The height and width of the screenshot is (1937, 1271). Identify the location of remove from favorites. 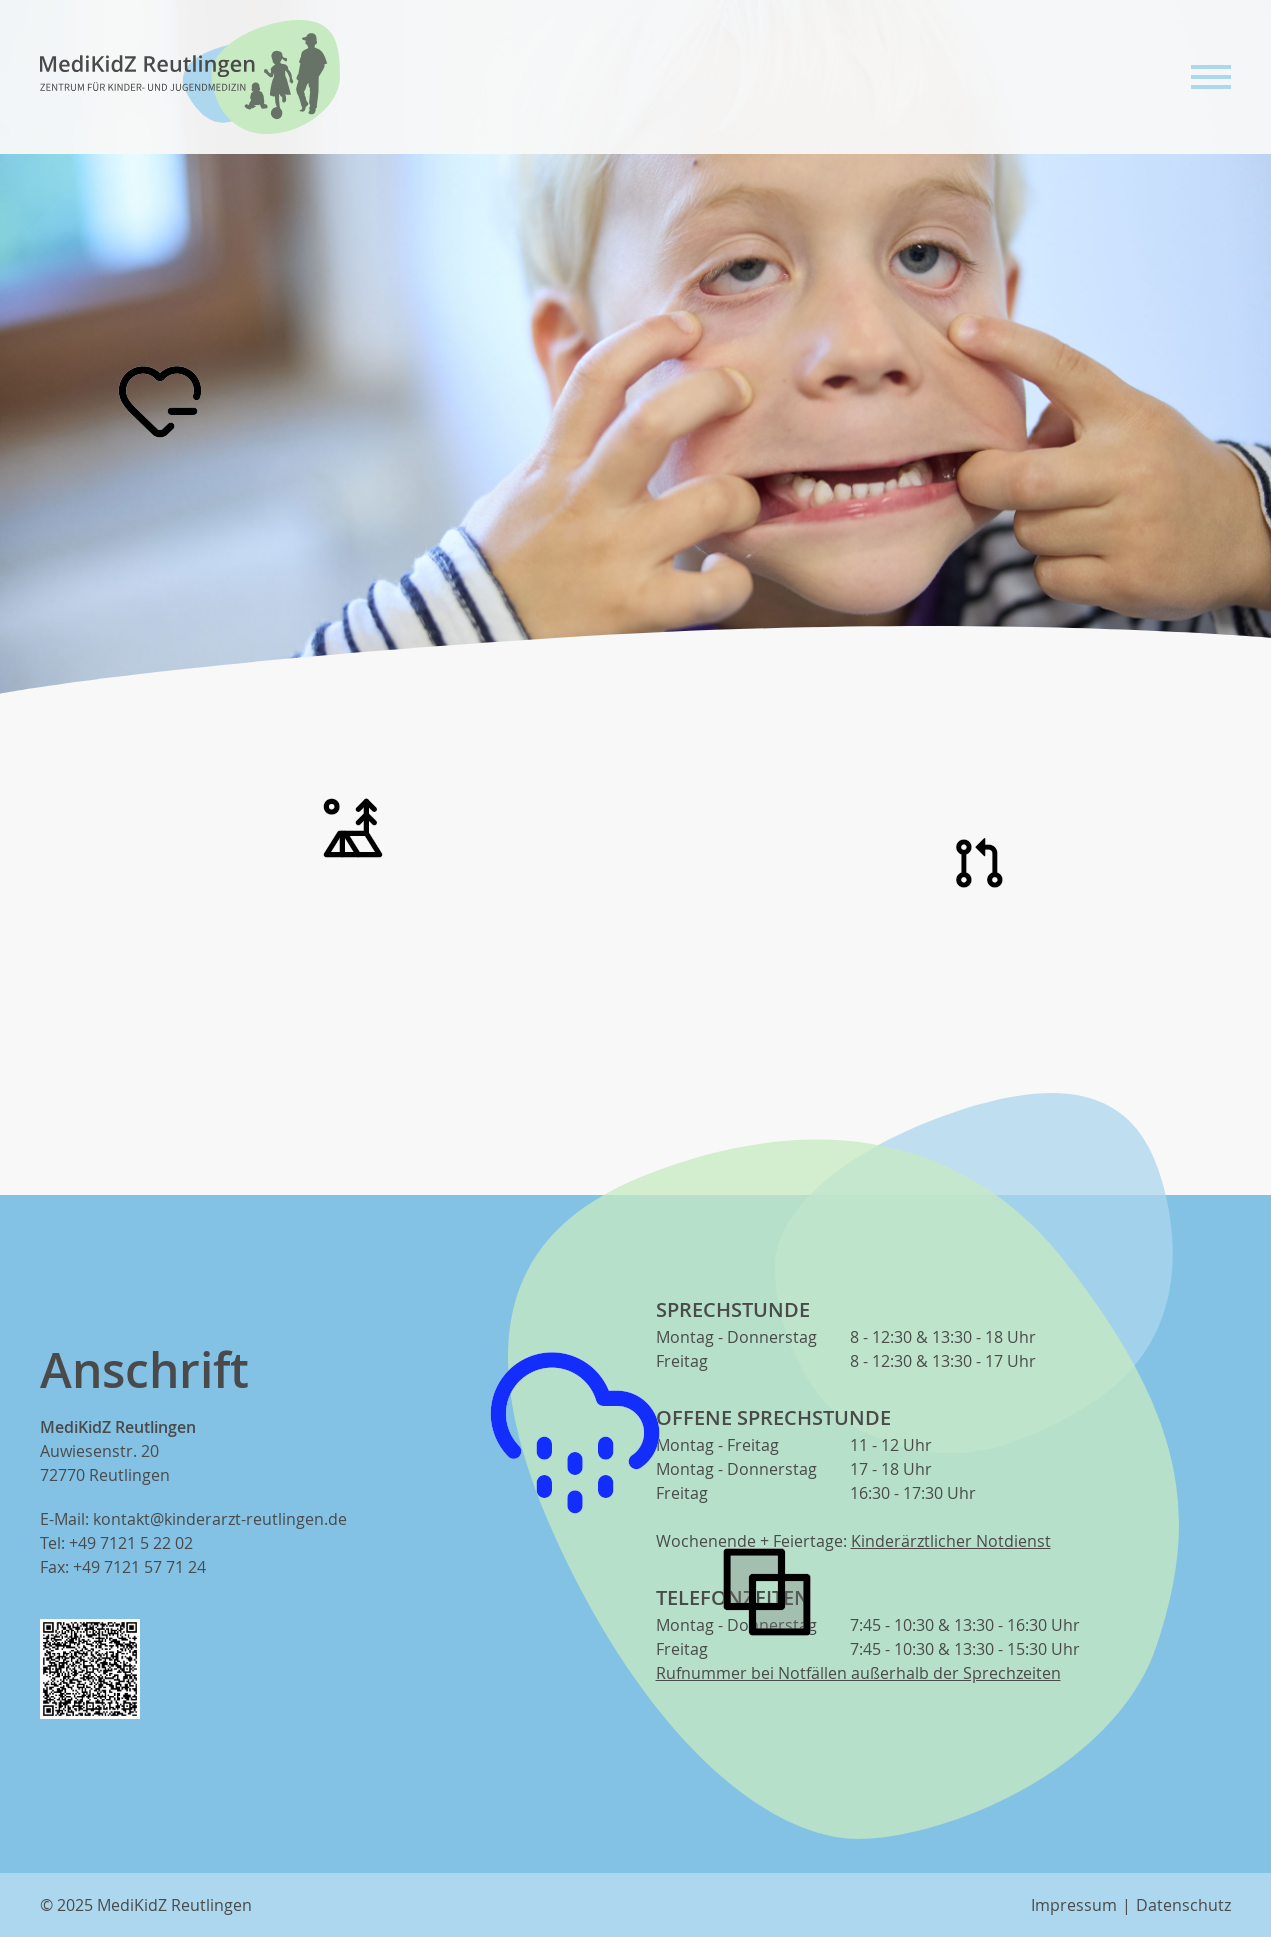
(160, 400).